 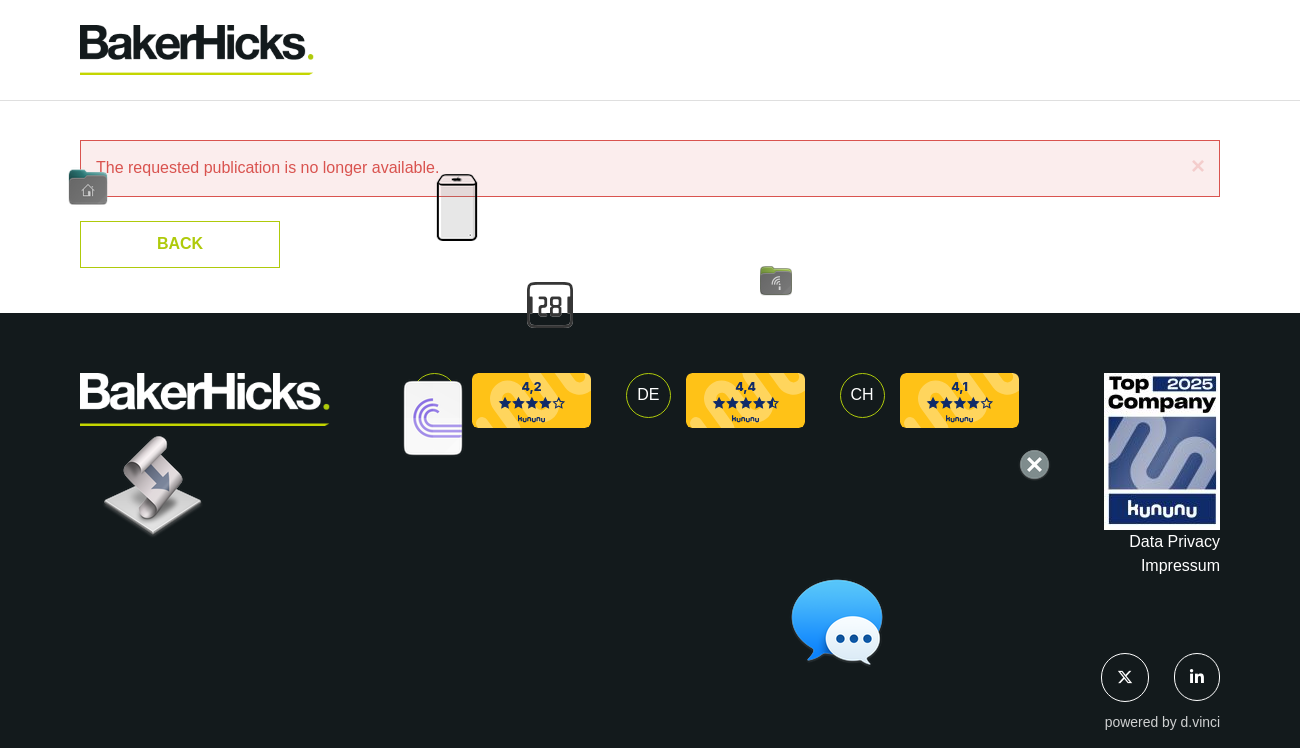 What do you see at coordinates (433, 418) in the screenshot?
I see `a bittorrent torrent file` at bounding box center [433, 418].